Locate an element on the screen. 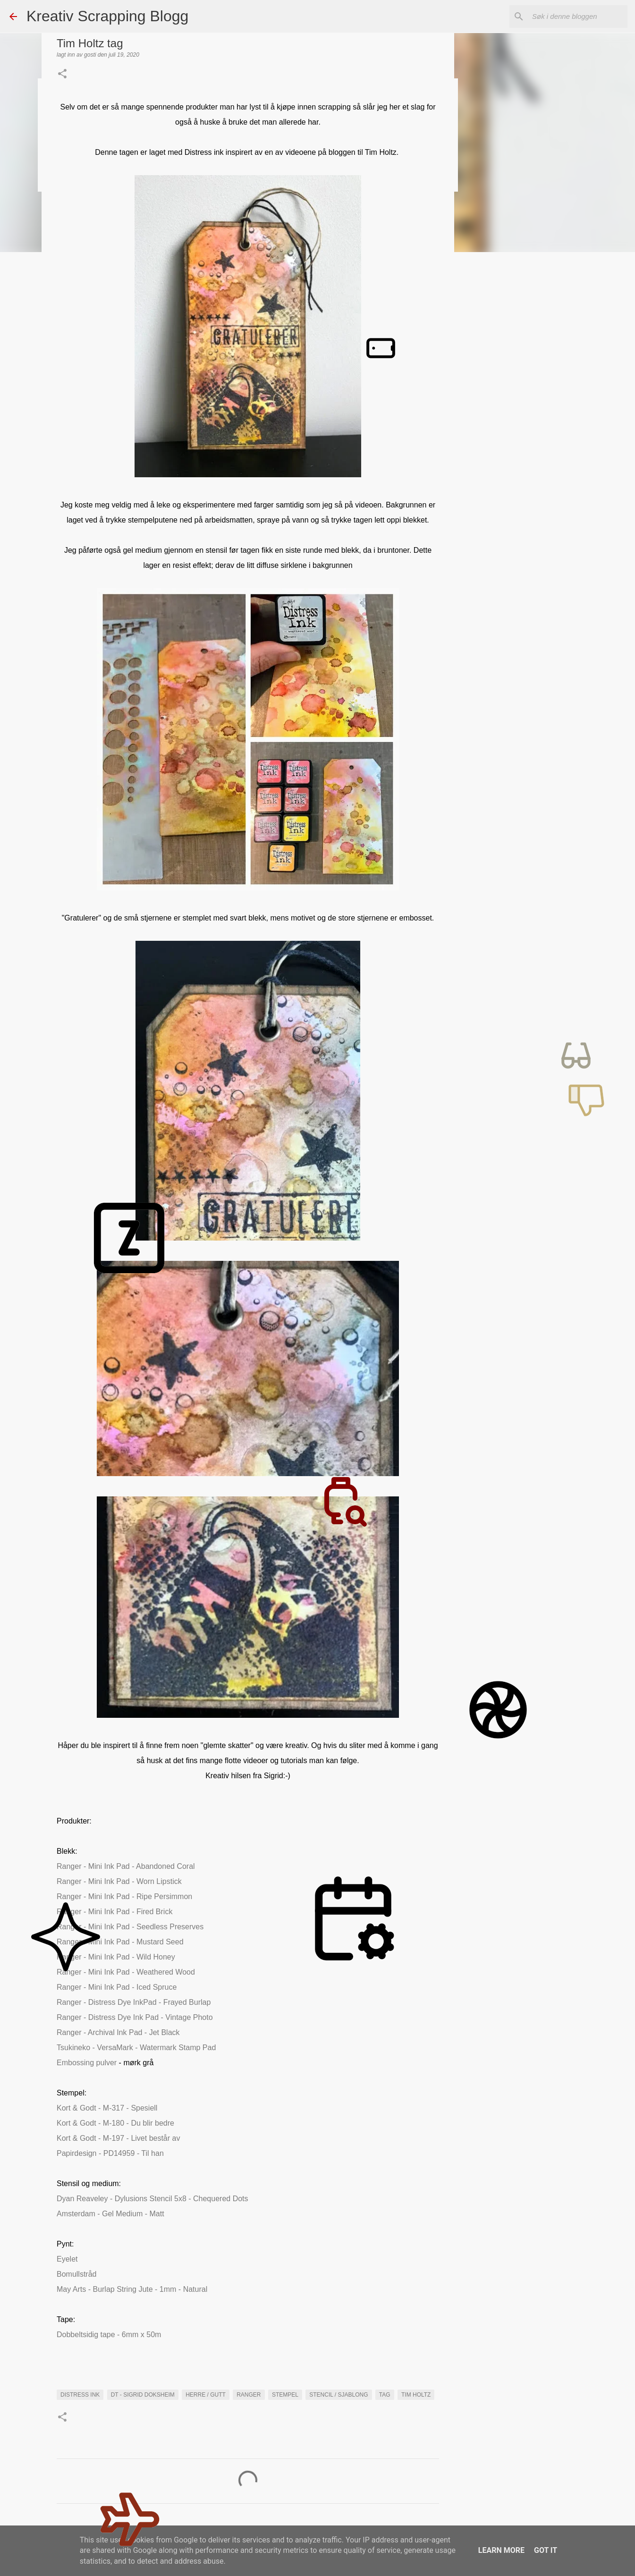 The height and width of the screenshot is (2576, 635). access calendar settings is located at coordinates (353, 1918).